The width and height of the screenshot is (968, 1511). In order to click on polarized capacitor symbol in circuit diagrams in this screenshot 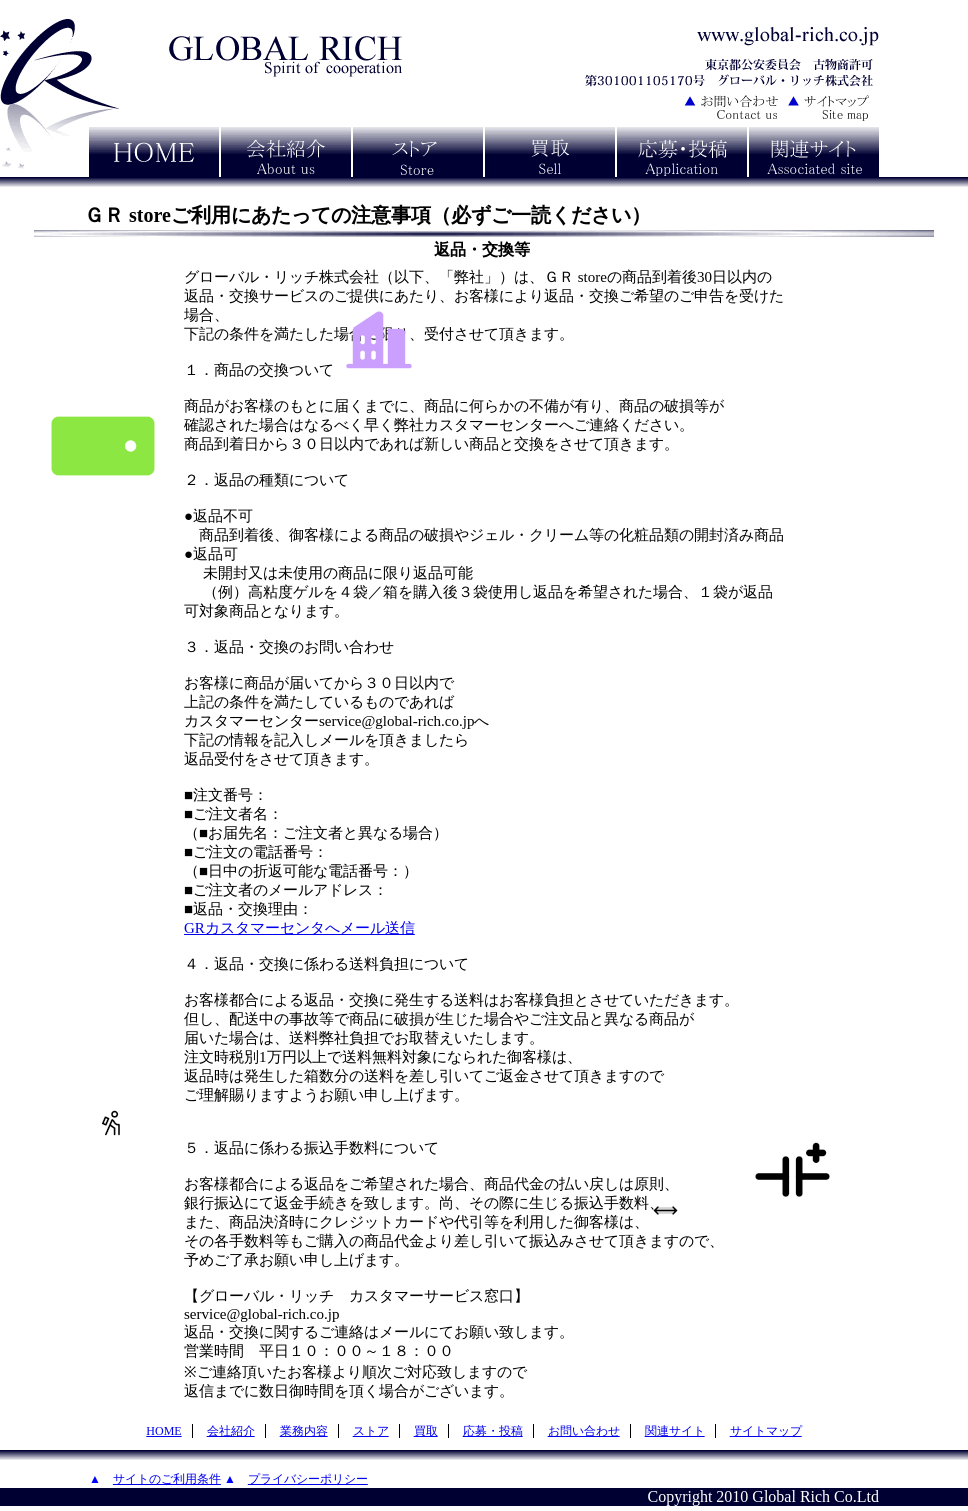, I will do `click(792, 1176)`.